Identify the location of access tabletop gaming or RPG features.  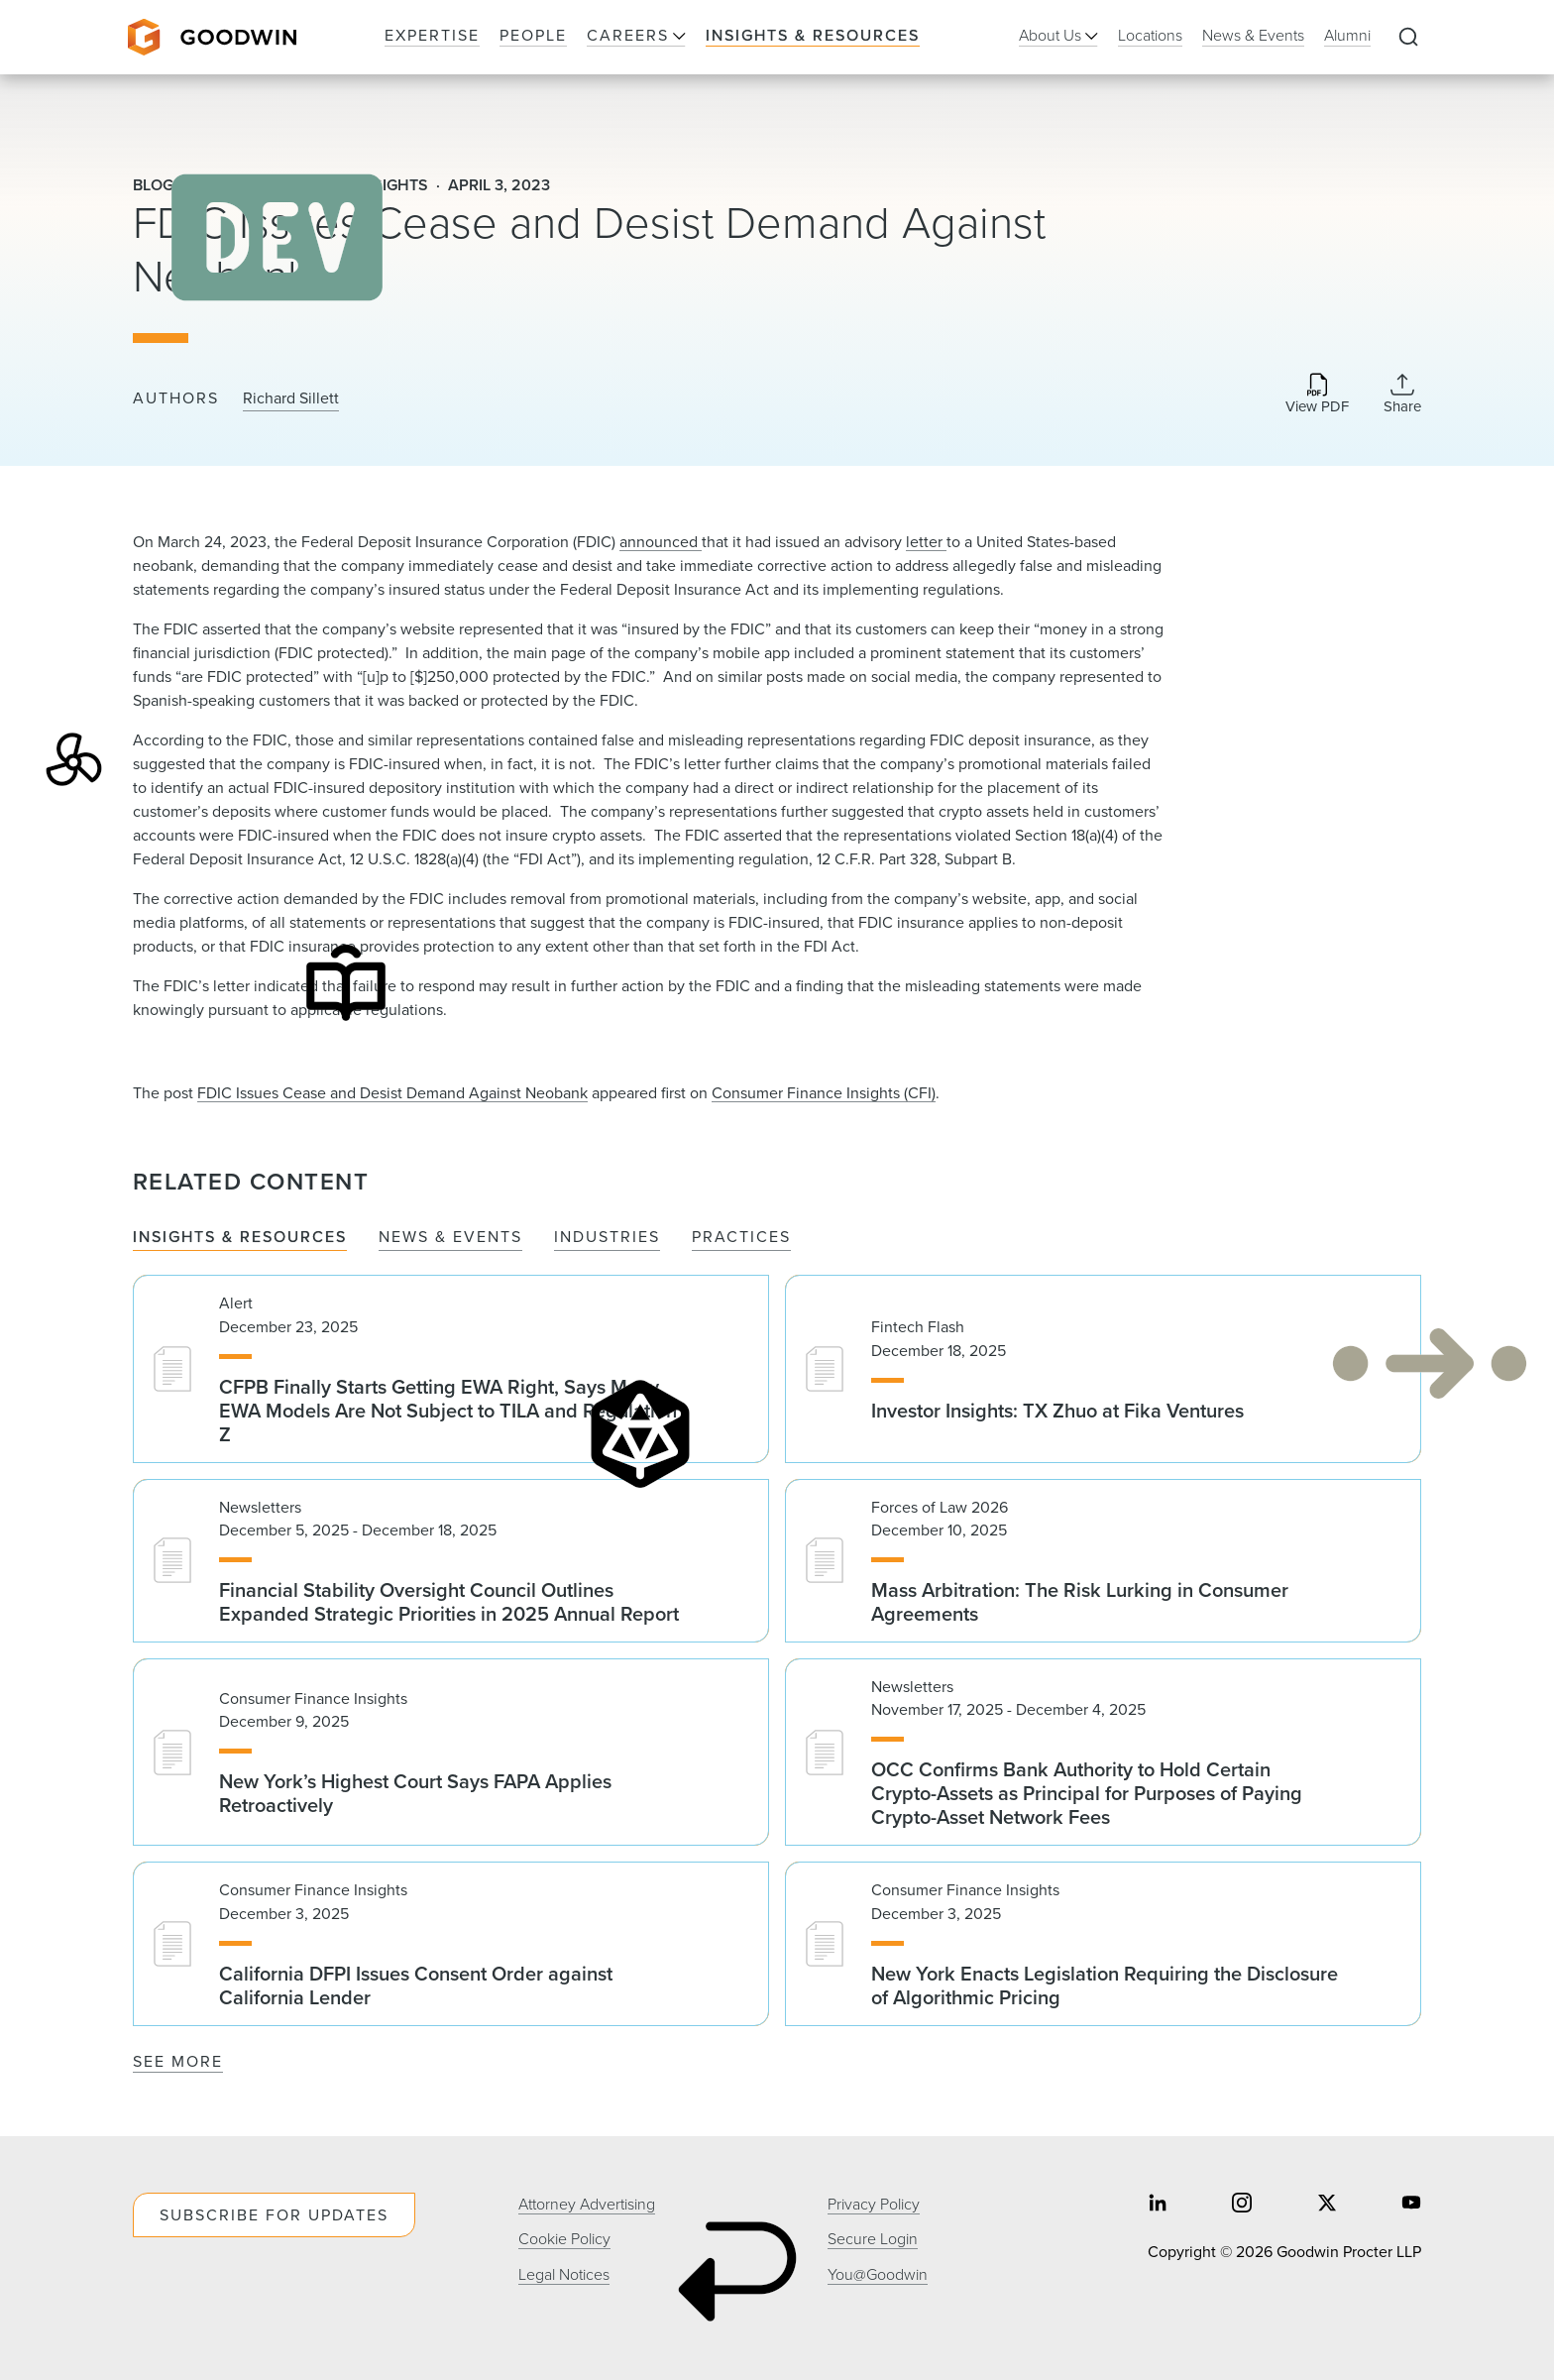
(640, 1432).